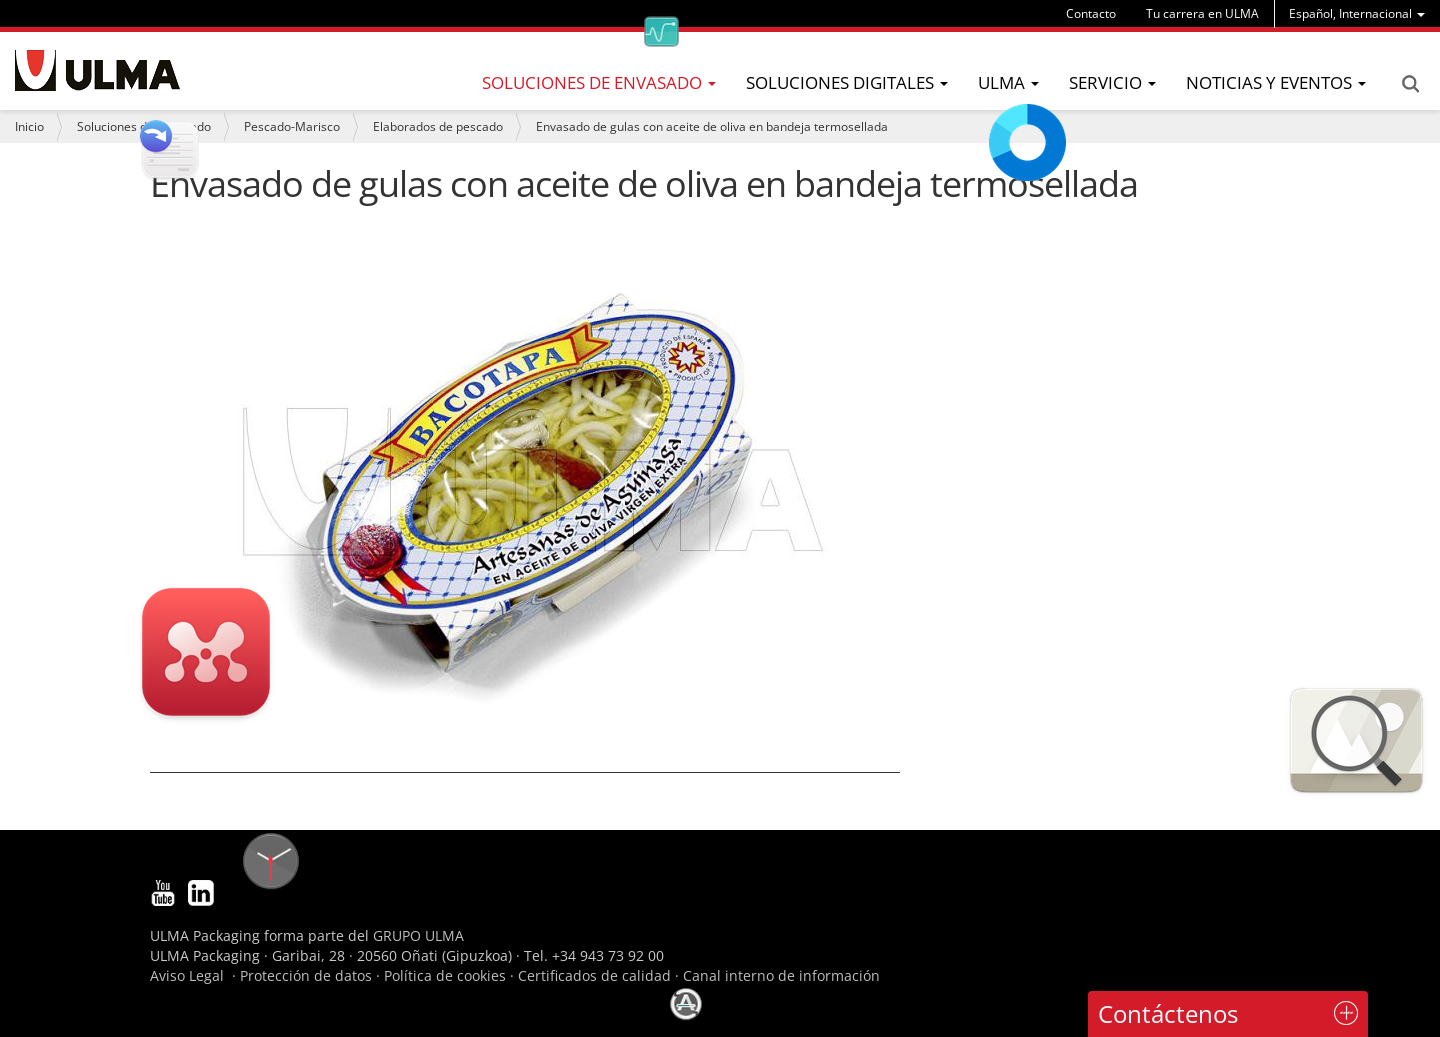  I want to click on open mendeley desktop reference manager, so click(206, 652).